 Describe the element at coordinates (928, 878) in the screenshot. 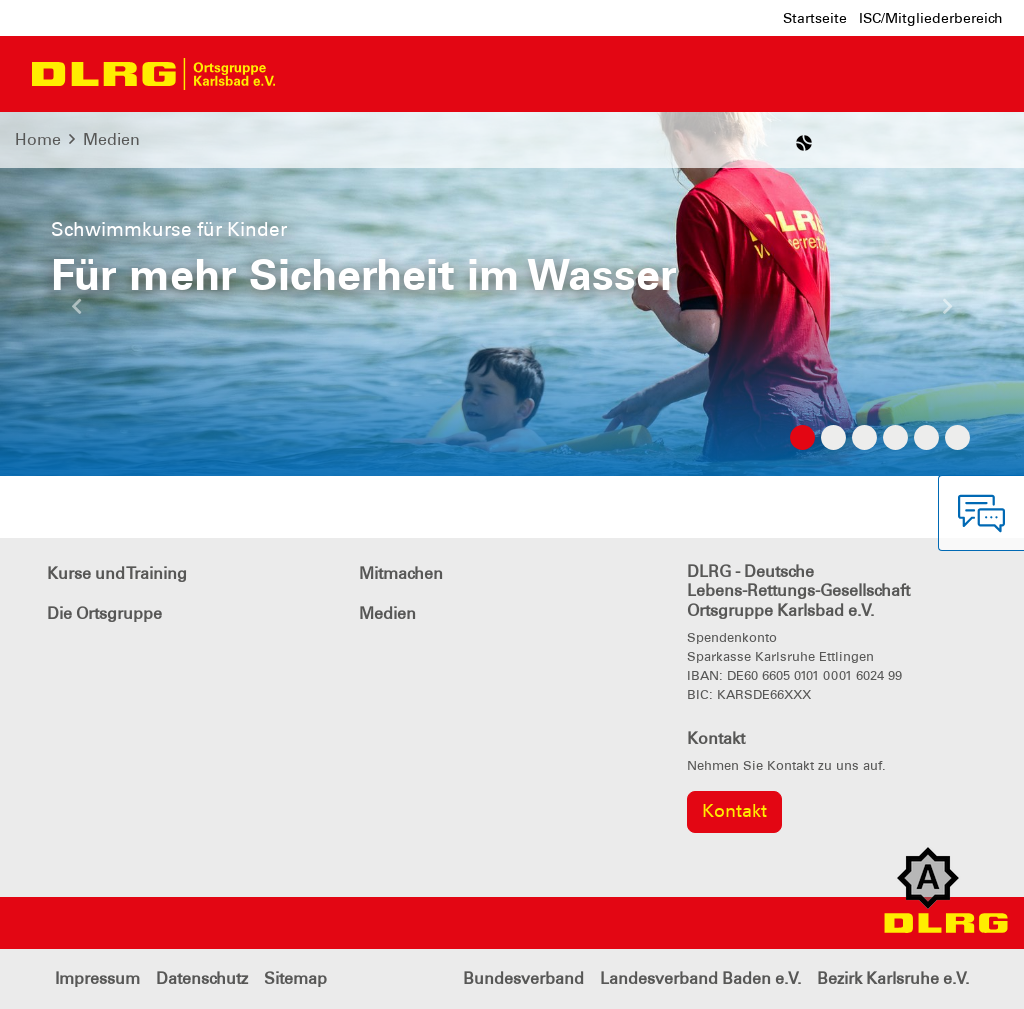

I see `enable automatic brightness adjustment` at that location.